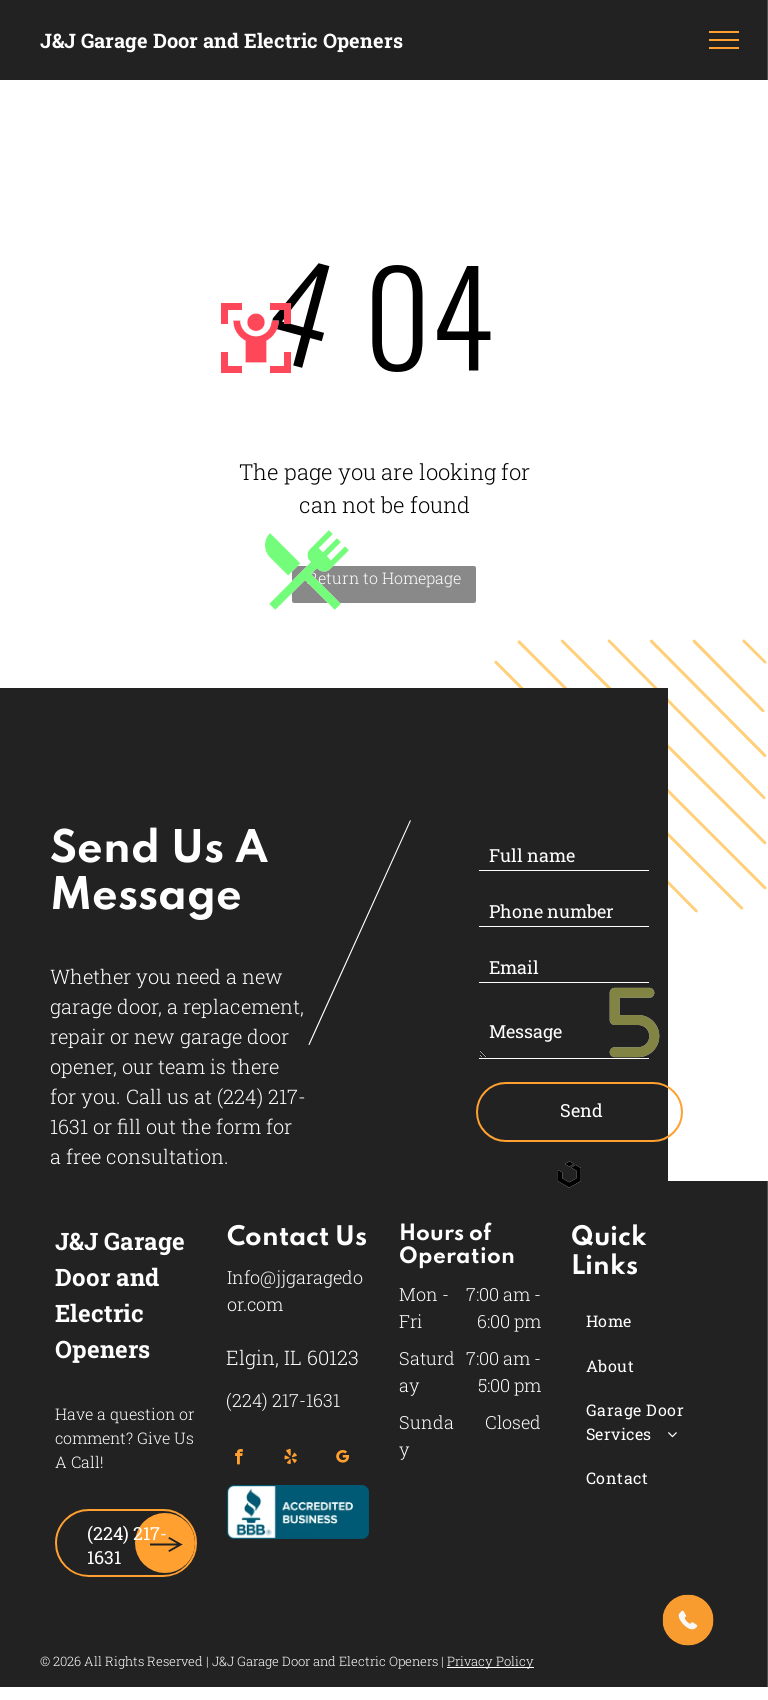  What do you see at coordinates (634, 1022) in the screenshot?
I see `indicates the number five in a list or count` at bounding box center [634, 1022].